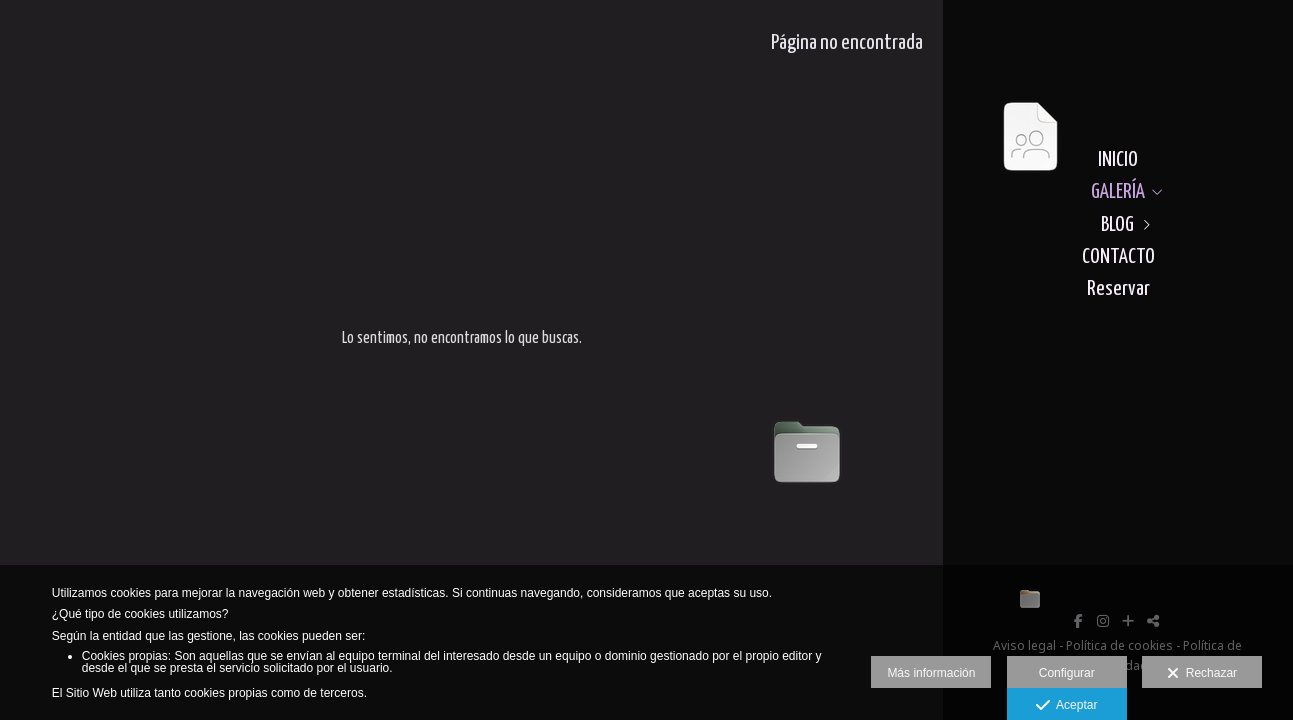 The height and width of the screenshot is (720, 1293). I want to click on open a folder to view its contents, so click(1030, 599).